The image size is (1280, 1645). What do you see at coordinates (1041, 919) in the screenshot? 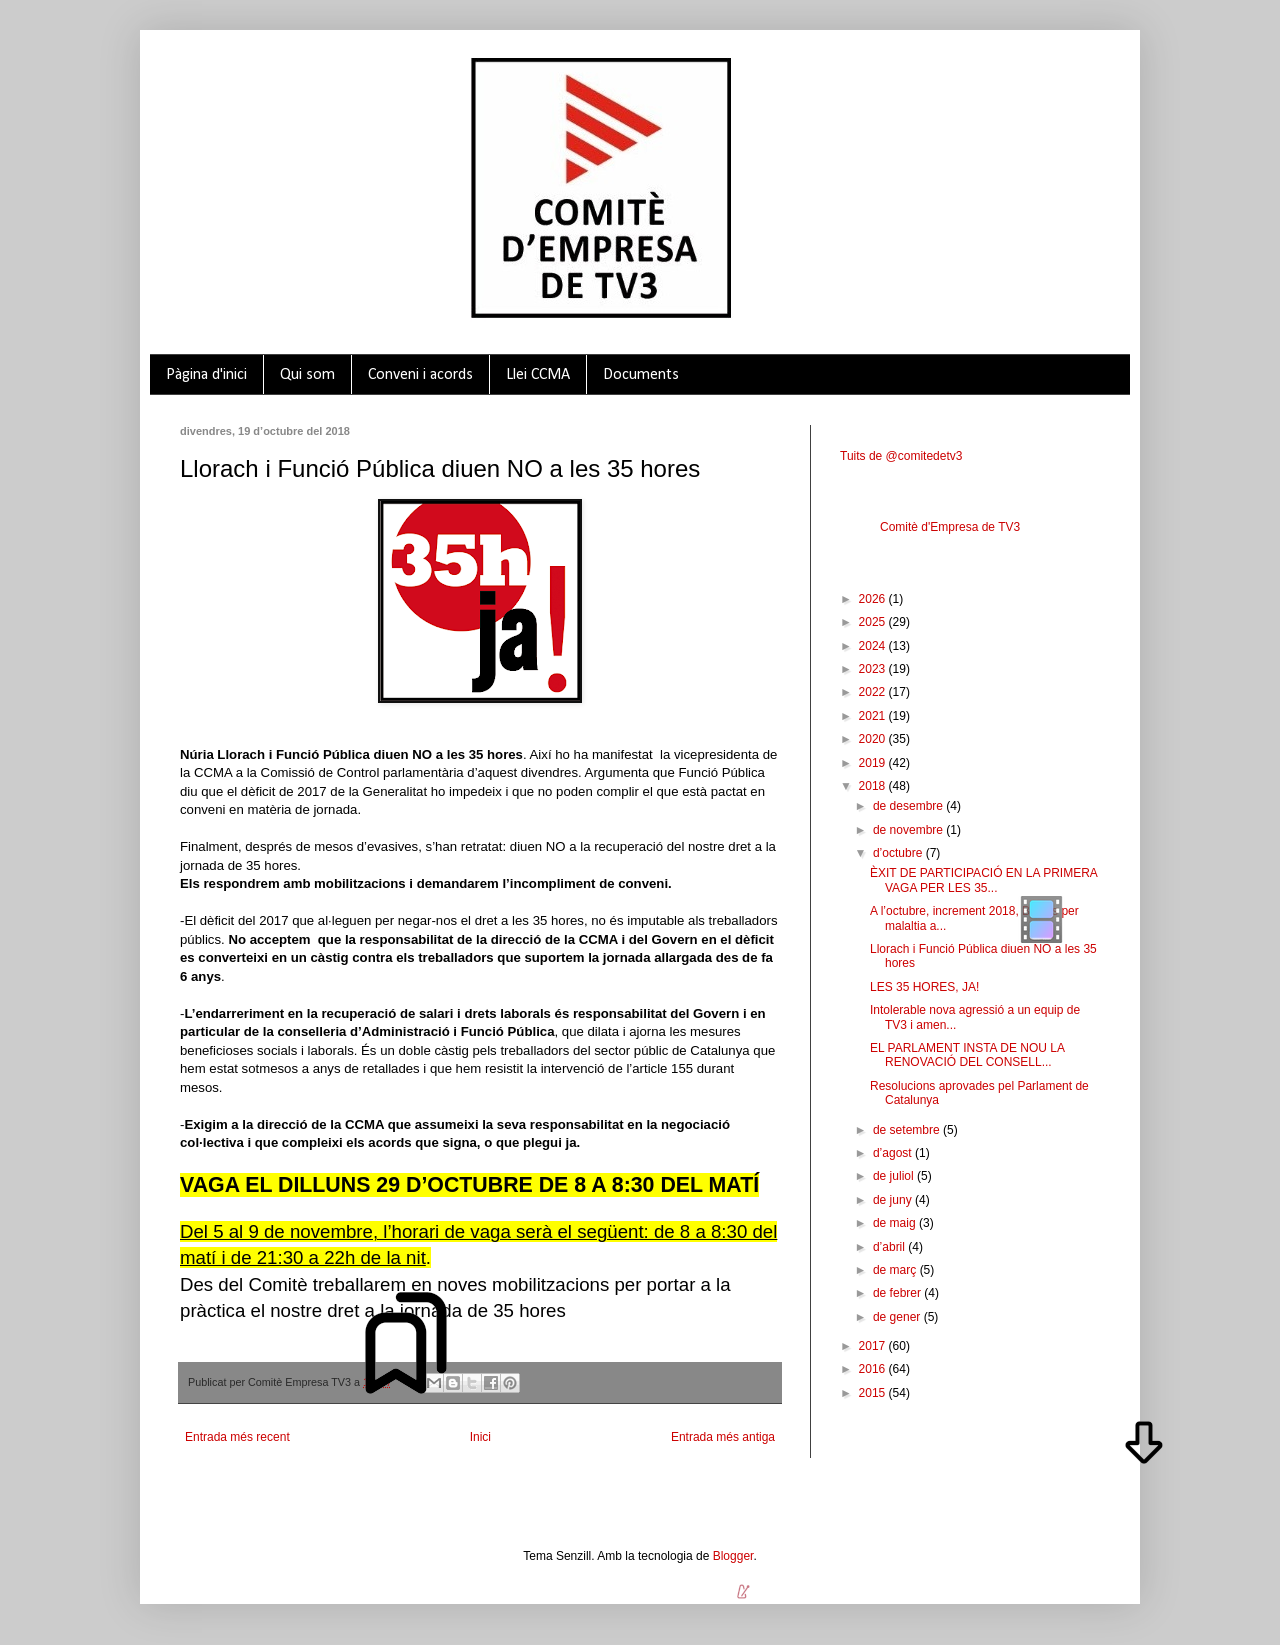
I see `open video player or media library` at bounding box center [1041, 919].